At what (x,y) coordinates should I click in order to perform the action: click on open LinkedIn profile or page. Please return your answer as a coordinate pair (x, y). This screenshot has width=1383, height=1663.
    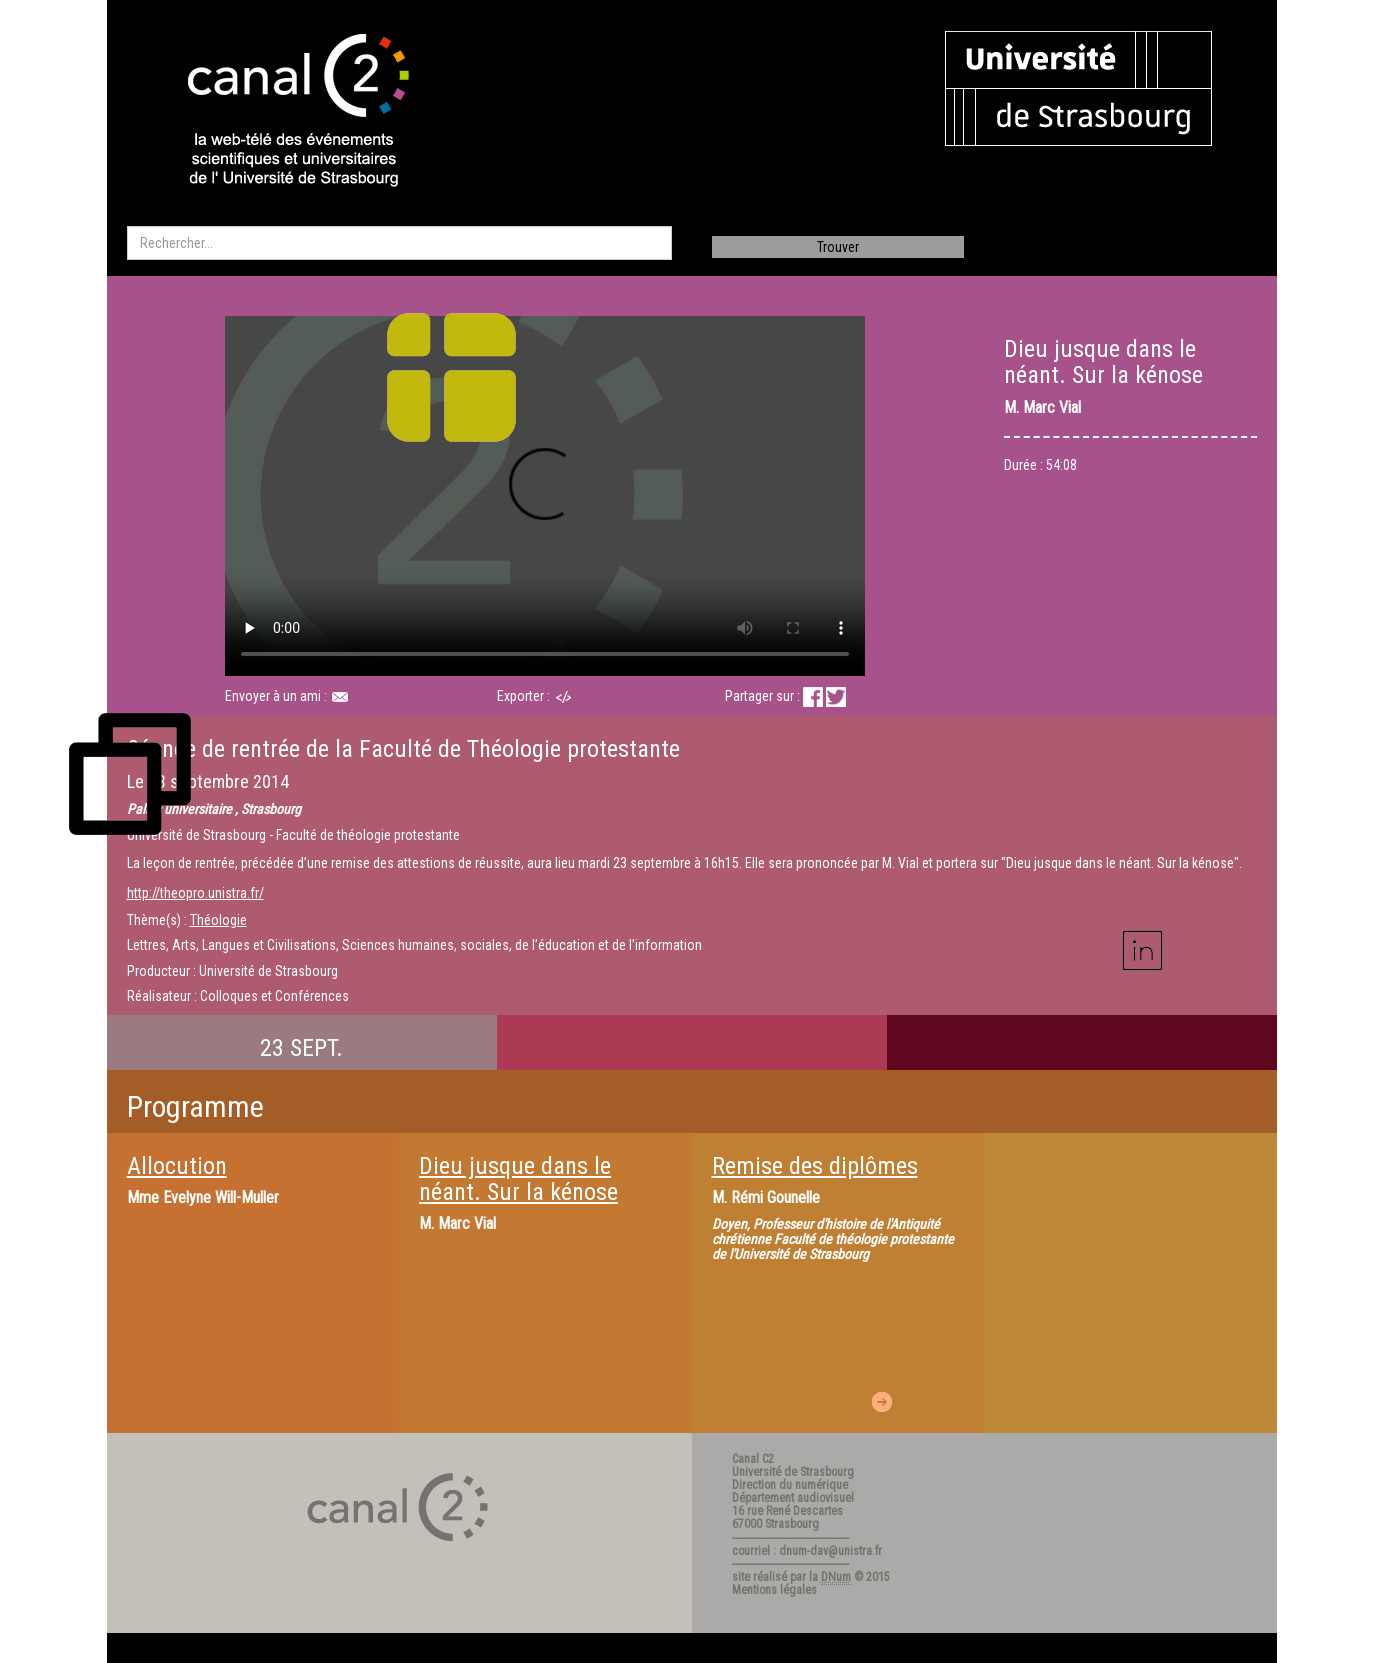
    Looking at the image, I should click on (1142, 950).